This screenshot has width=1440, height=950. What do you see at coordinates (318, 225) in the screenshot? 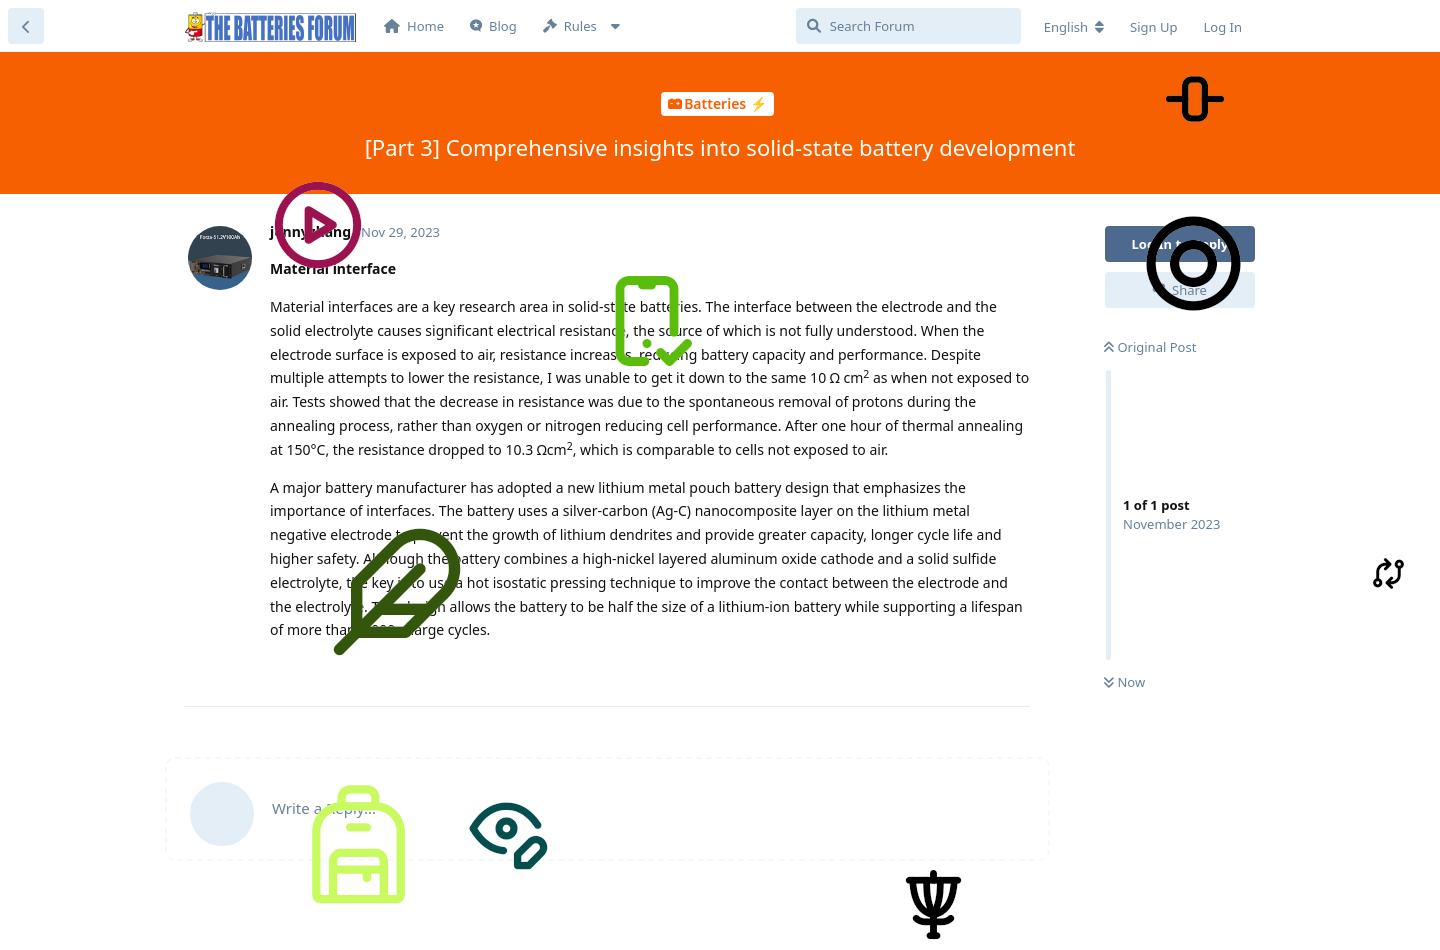
I see `play media or video content` at bounding box center [318, 225].